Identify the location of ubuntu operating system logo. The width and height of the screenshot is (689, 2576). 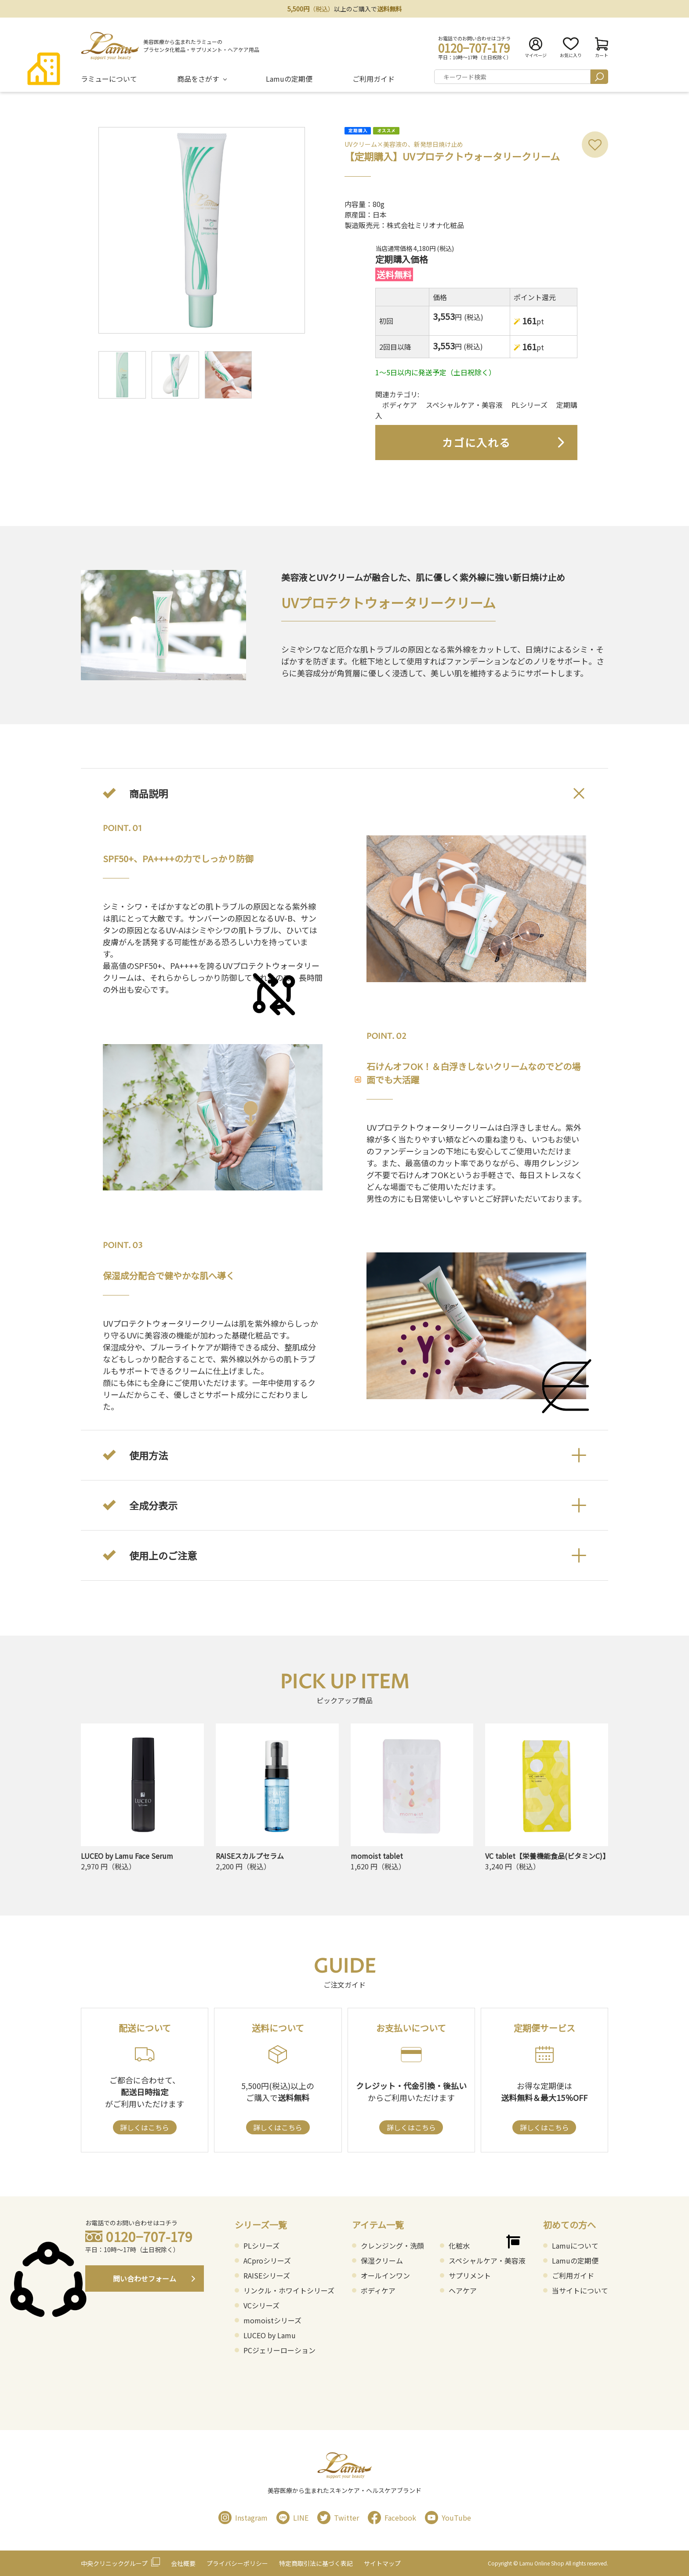
(48, 2280).